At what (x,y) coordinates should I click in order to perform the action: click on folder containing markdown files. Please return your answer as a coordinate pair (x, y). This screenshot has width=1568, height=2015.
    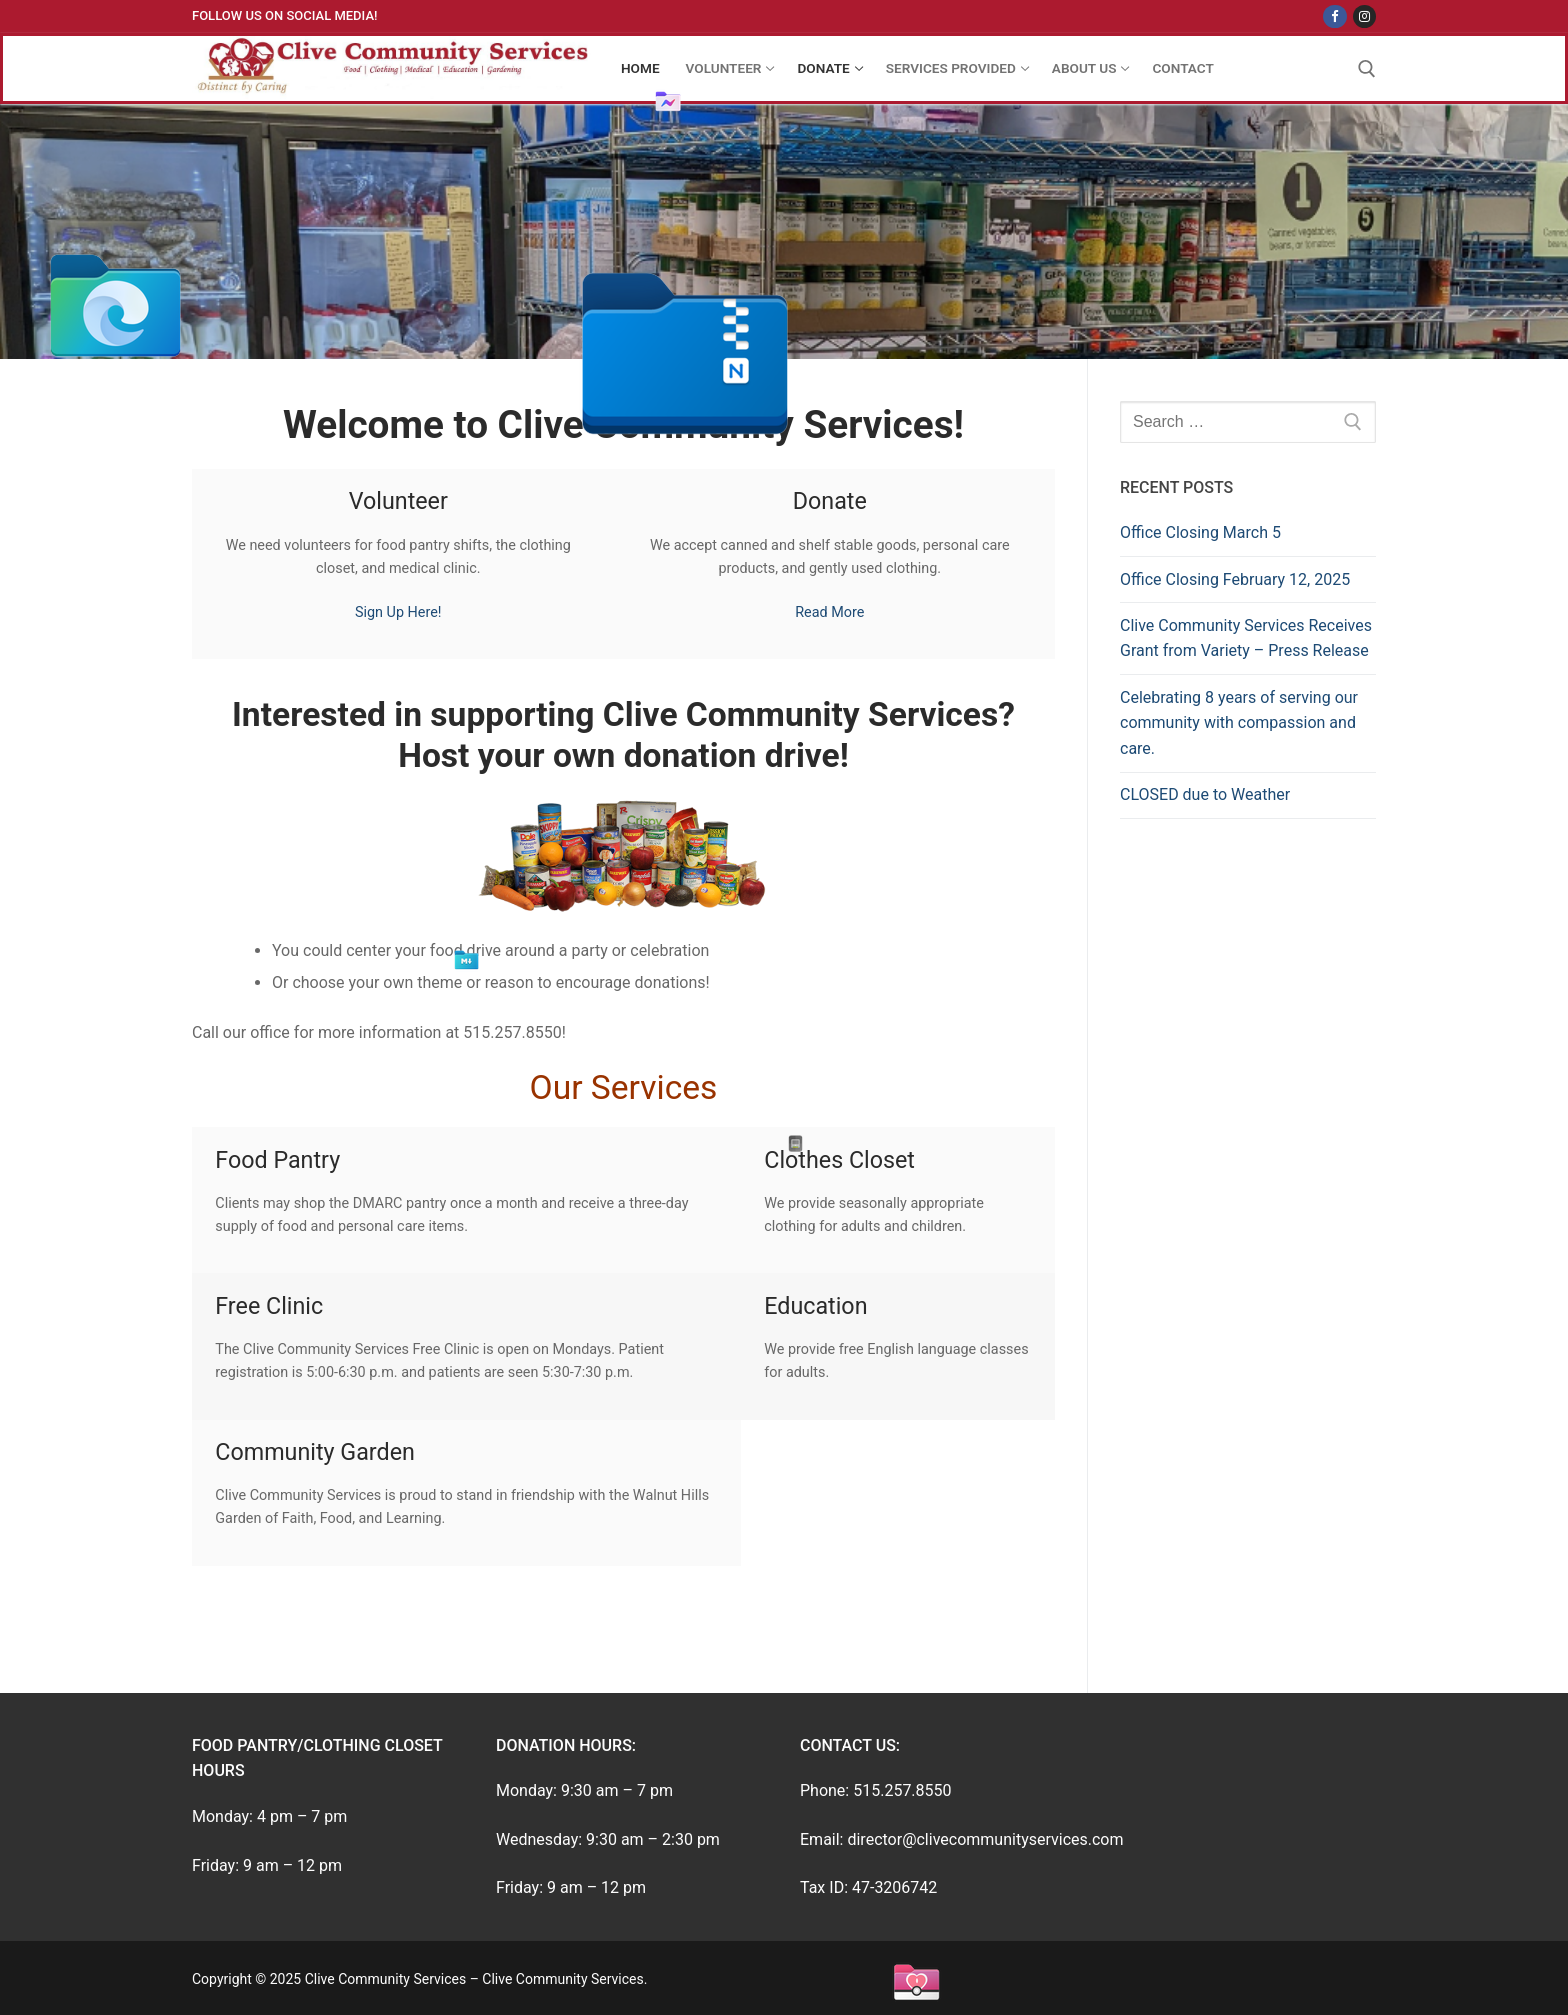
    Looking at the image, I should click on (466, 960).